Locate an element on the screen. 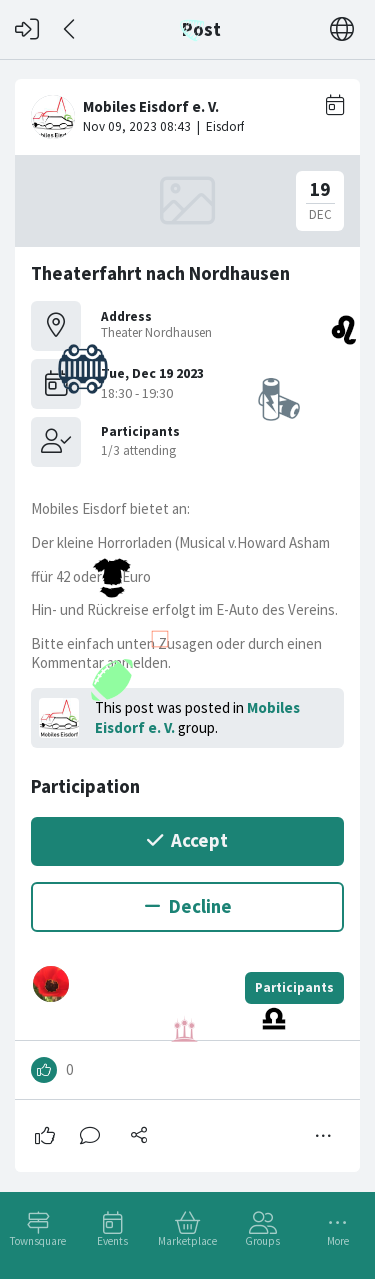 Image resolution: width=375 pixels, height=1279 pixels. indicates a broadcast or transmission tower structure is located at coordinates (184, 1028).